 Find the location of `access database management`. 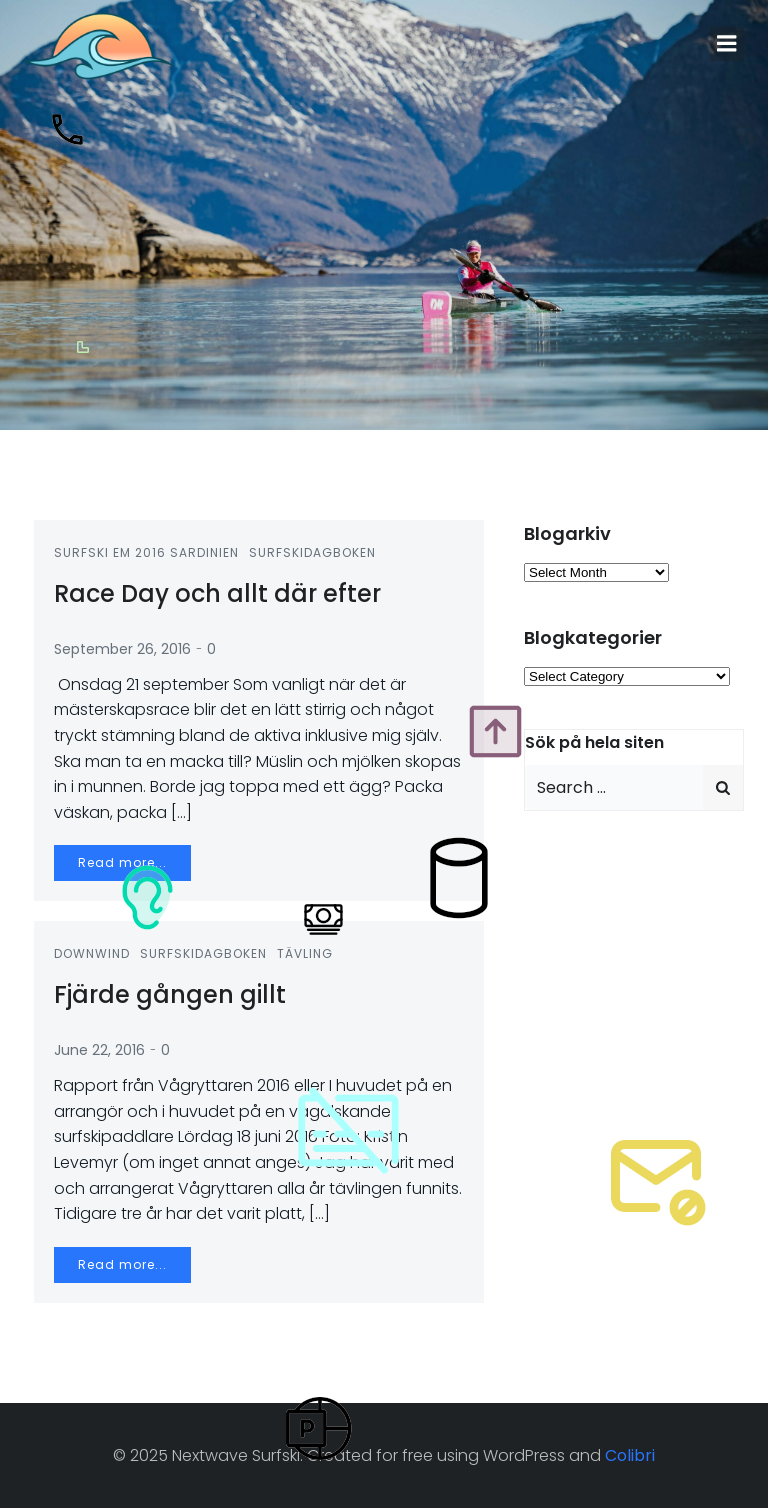

access database management is located at coordinates (459, 878).